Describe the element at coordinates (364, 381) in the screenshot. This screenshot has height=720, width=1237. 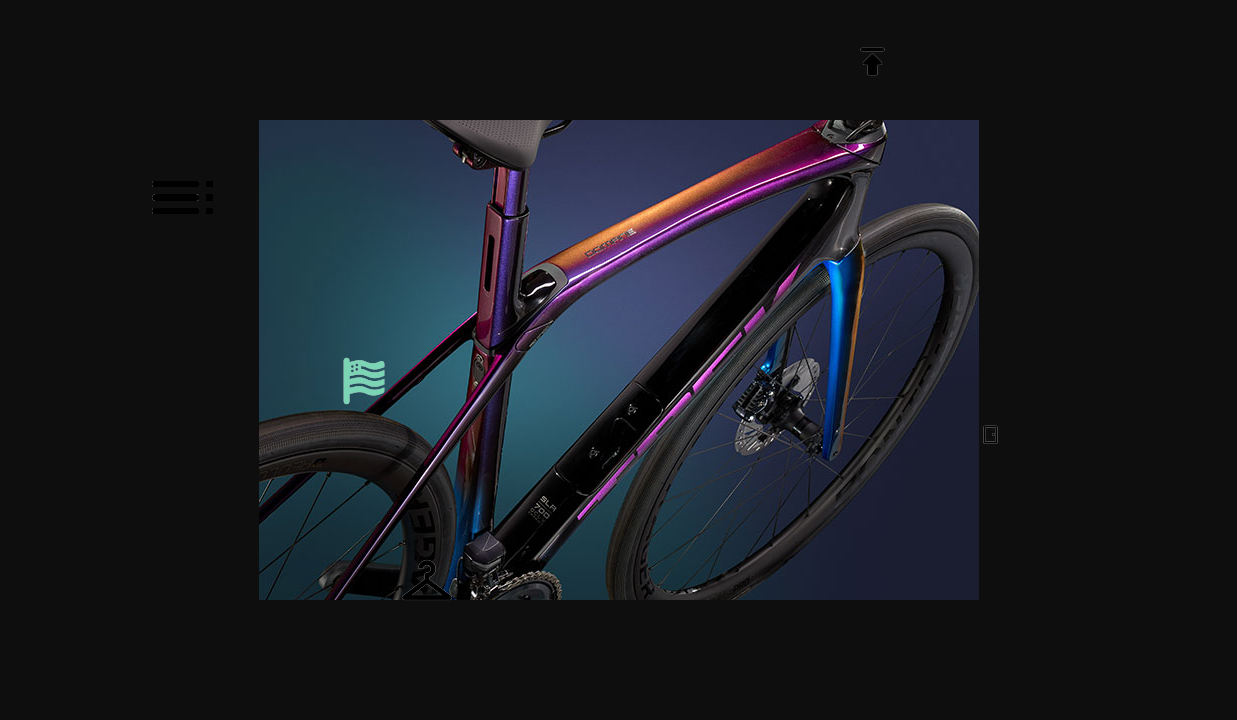
I see `select united states as your country` at that location.